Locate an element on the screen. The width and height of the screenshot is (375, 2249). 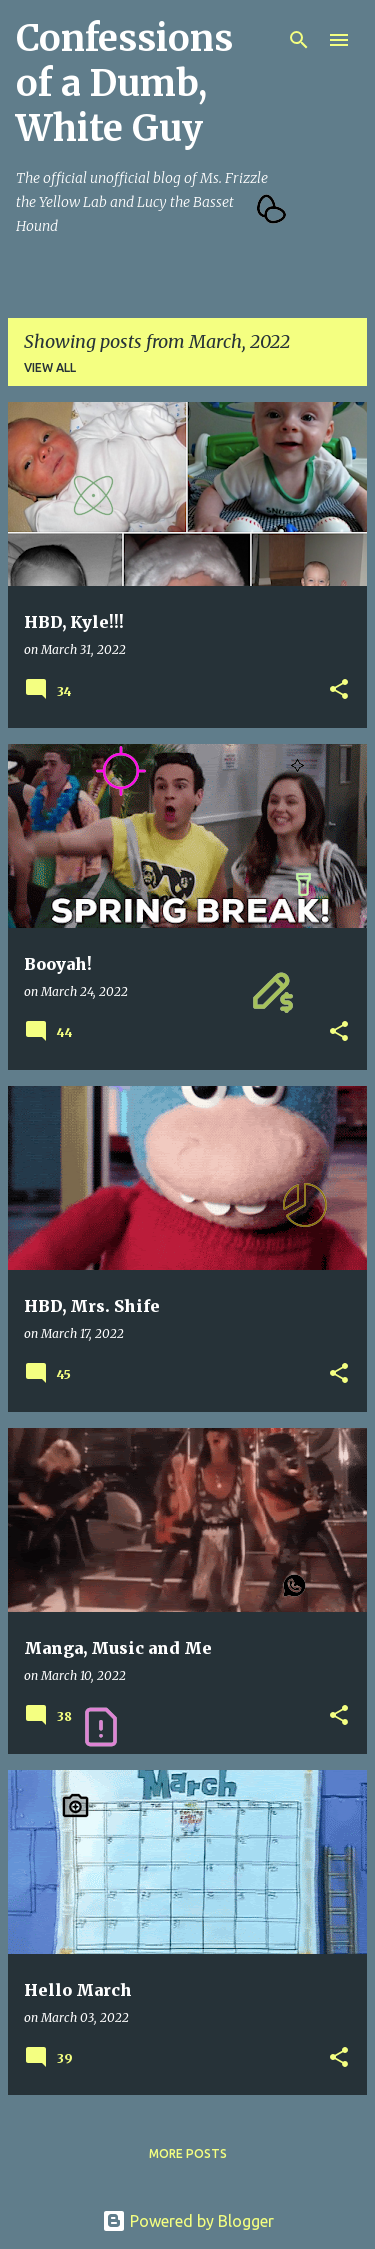
enhance or improve photo quality is located at coordinates (75, 1805).